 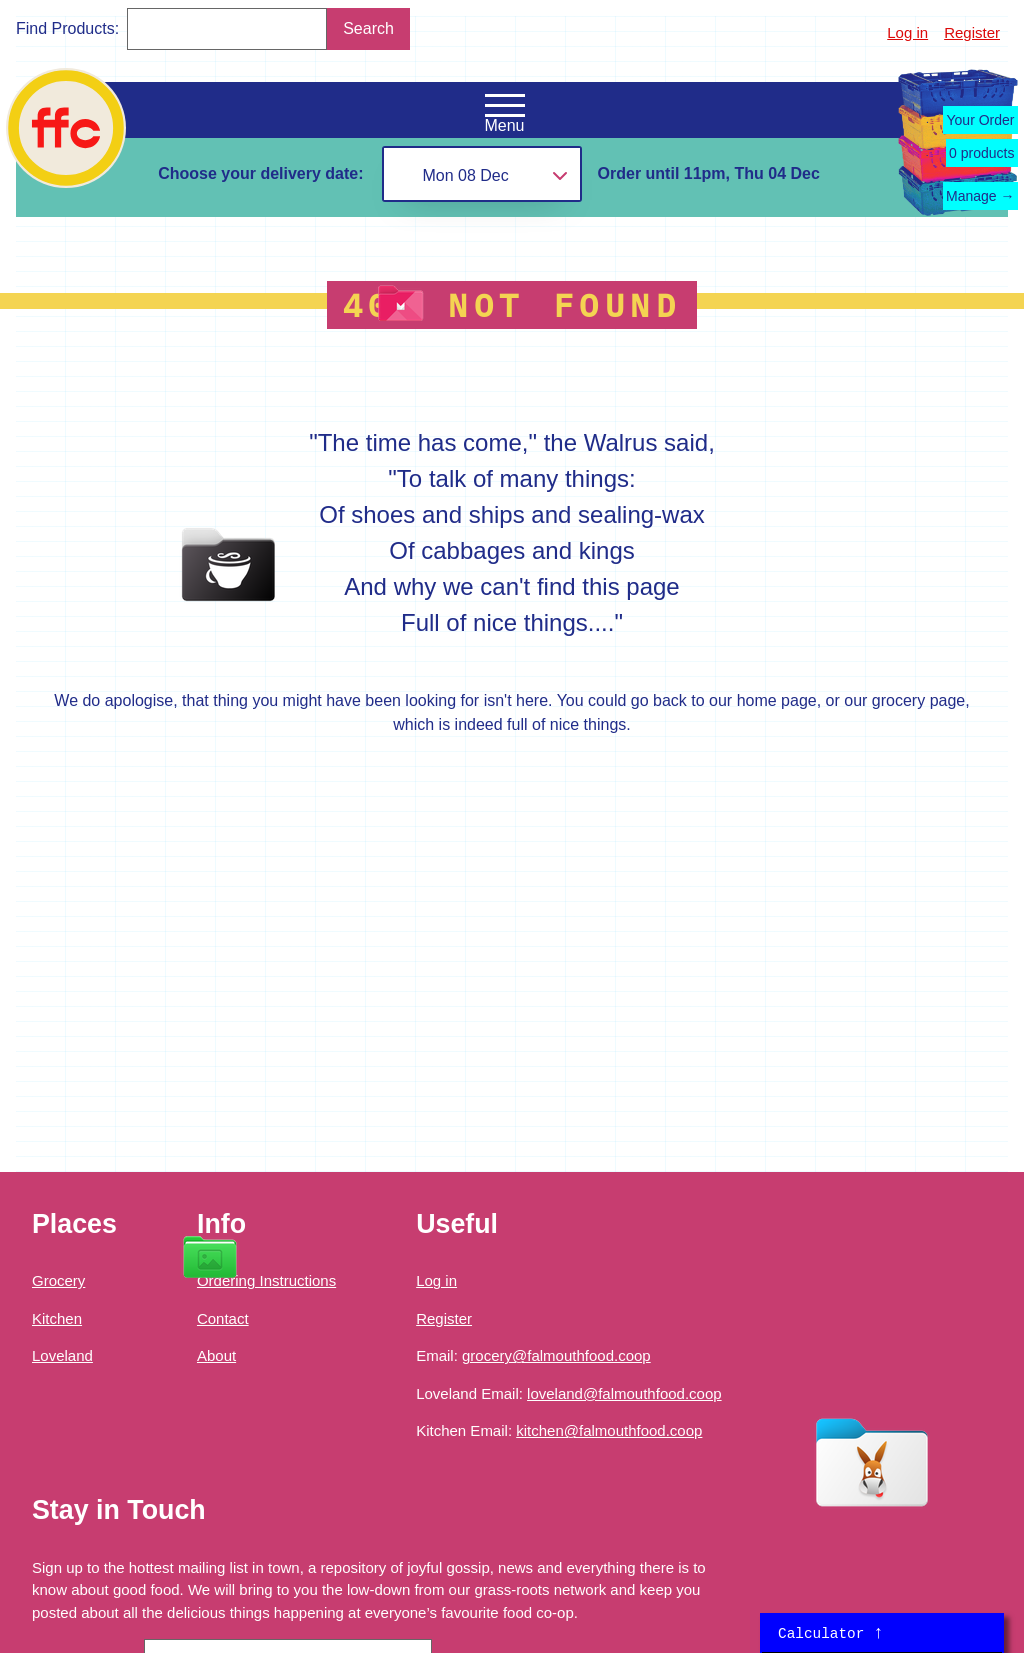 What do you see at coordinates (400, 304) in the screenshot?
I see `open android marshmallow system folder` at bounding box center [400, 304].